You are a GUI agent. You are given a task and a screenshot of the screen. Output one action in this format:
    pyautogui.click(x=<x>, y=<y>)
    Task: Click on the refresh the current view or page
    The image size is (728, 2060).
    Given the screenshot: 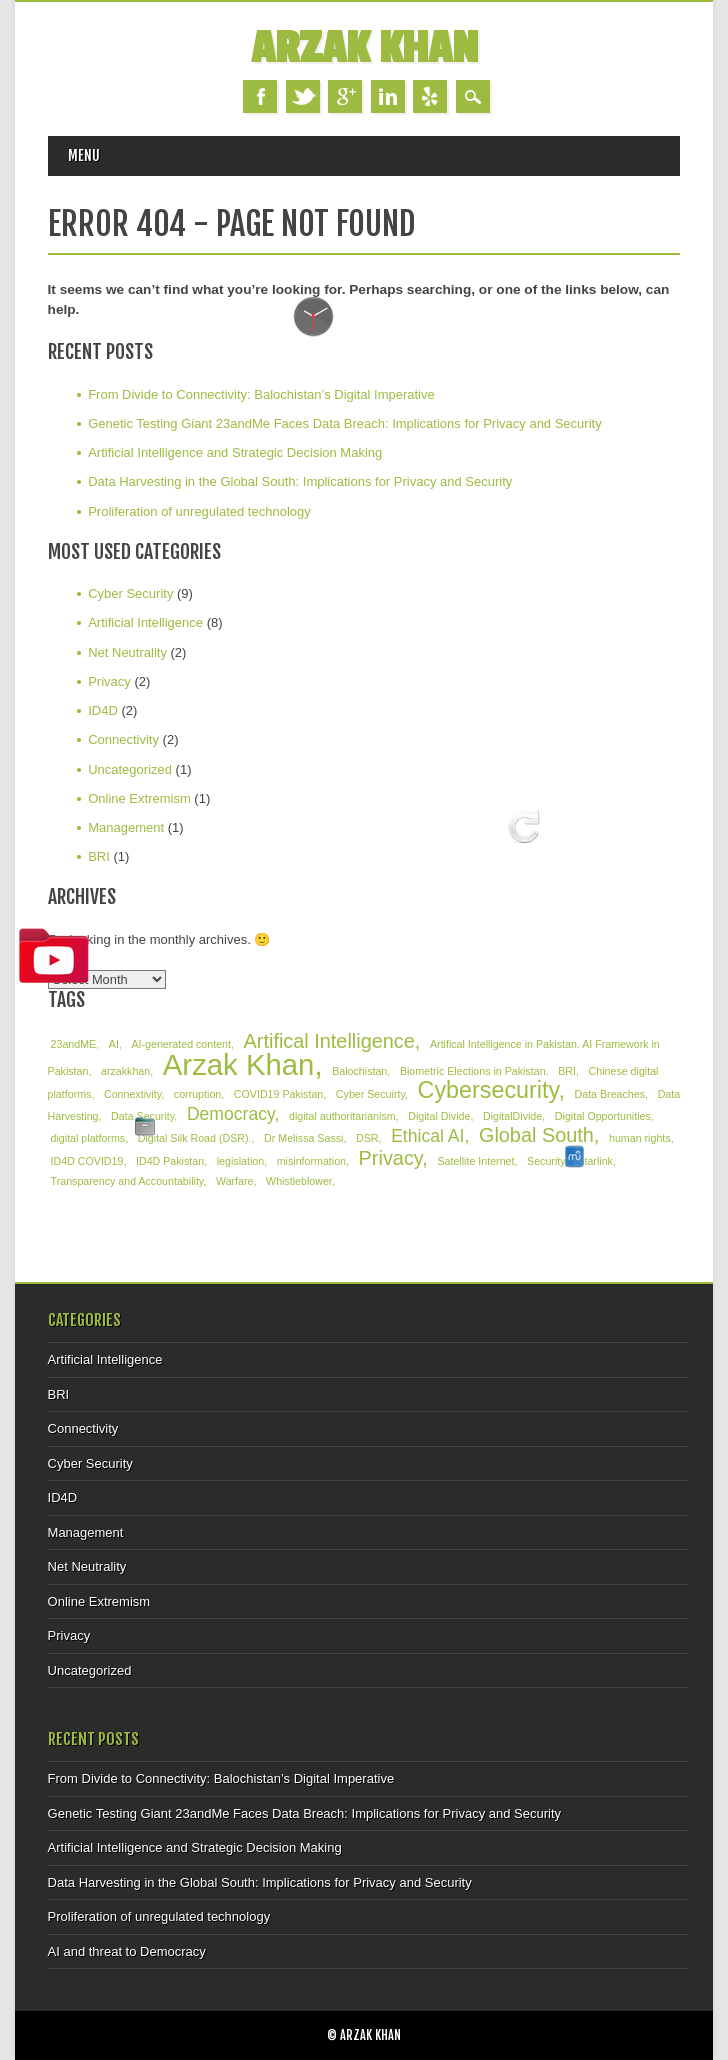 What is the action you would take?
    pyautogui.click(x=524, y=827)
    